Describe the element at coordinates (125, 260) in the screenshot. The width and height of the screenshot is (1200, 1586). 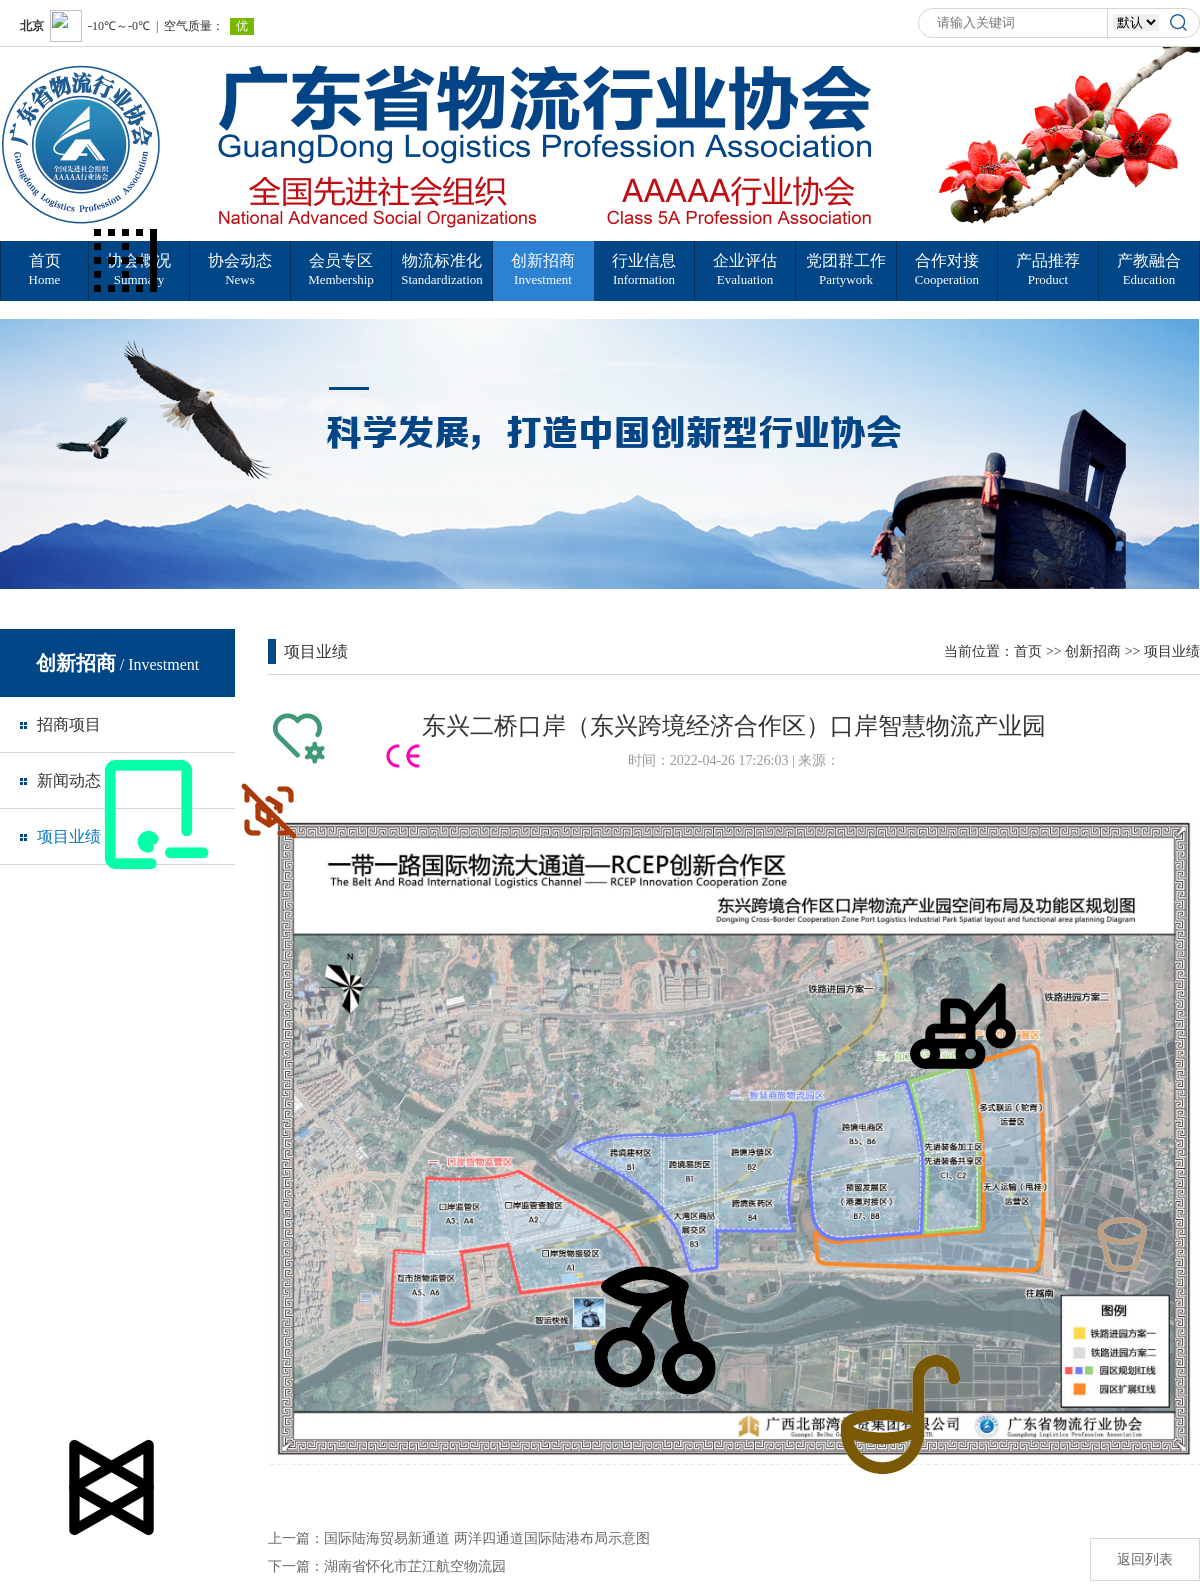
I see `apply border to the right edge of a cell or selection` at that location.